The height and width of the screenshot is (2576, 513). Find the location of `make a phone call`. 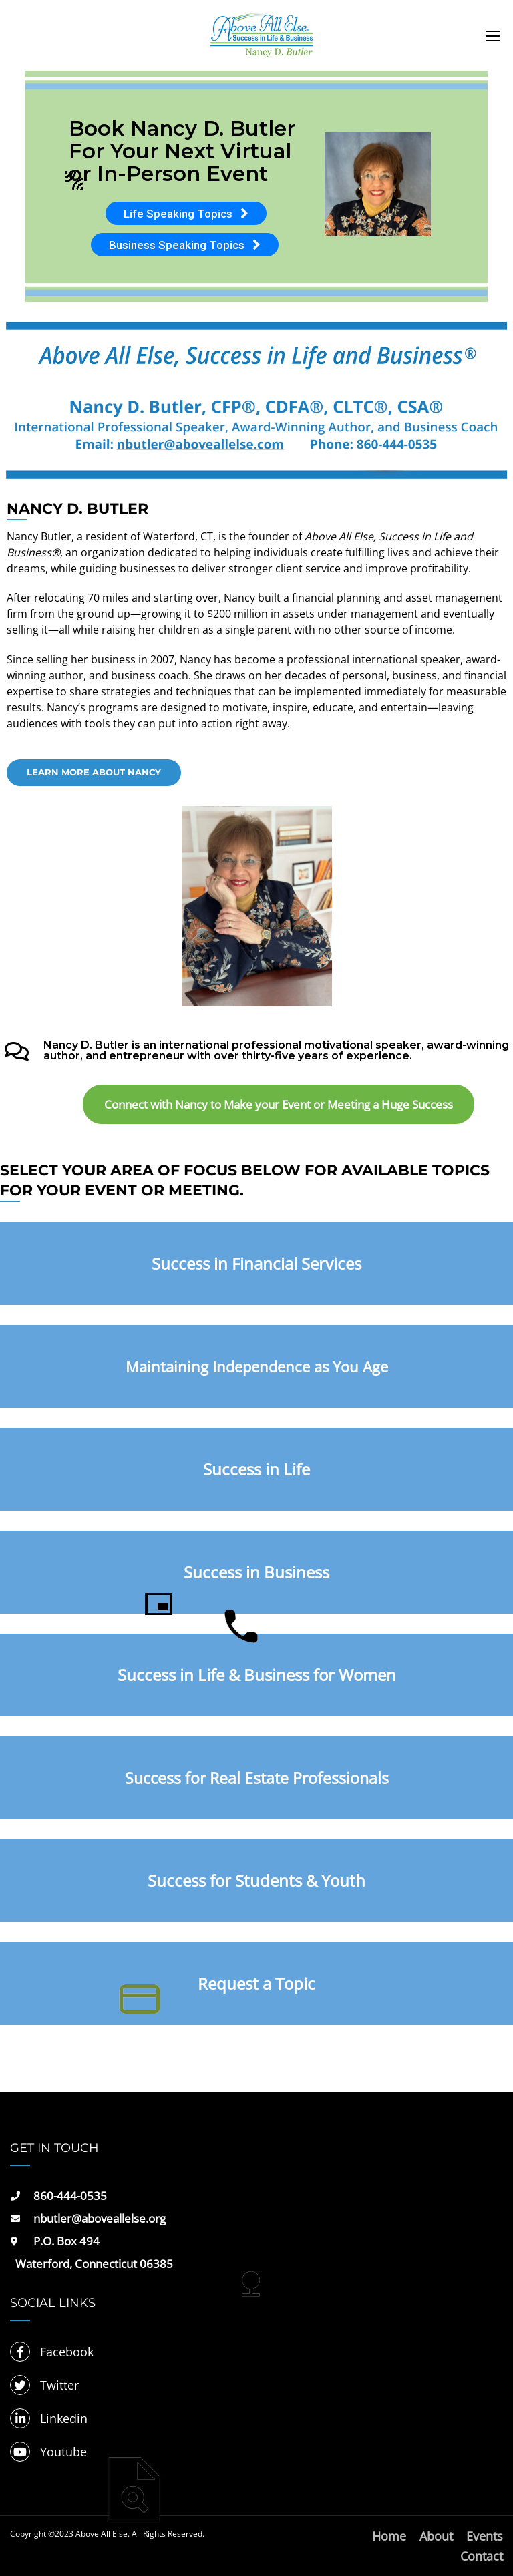

make a phone call is located at coordinates (241, 1626).